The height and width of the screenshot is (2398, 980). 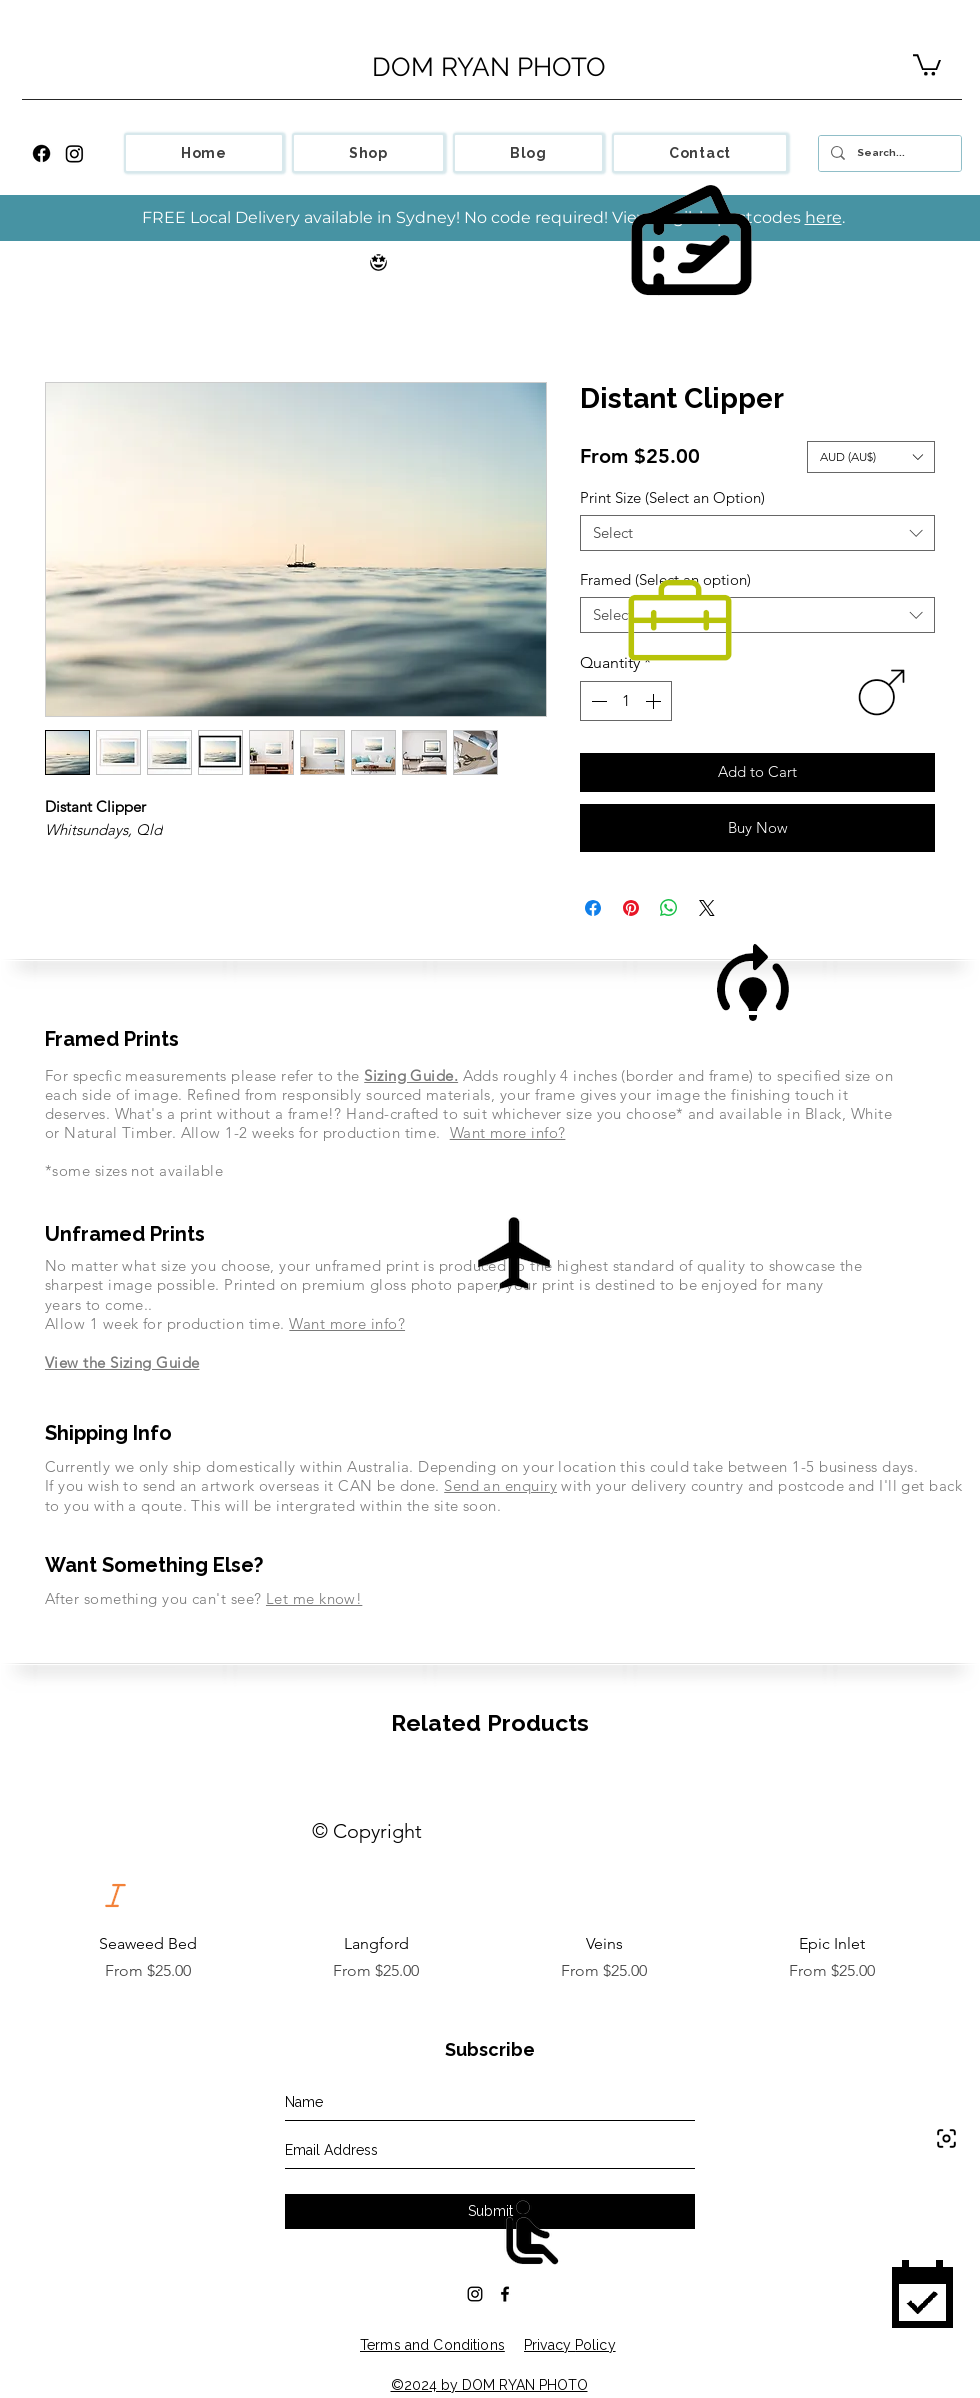 I want to click on event confirmed or available, so click(x=922, y=2297).